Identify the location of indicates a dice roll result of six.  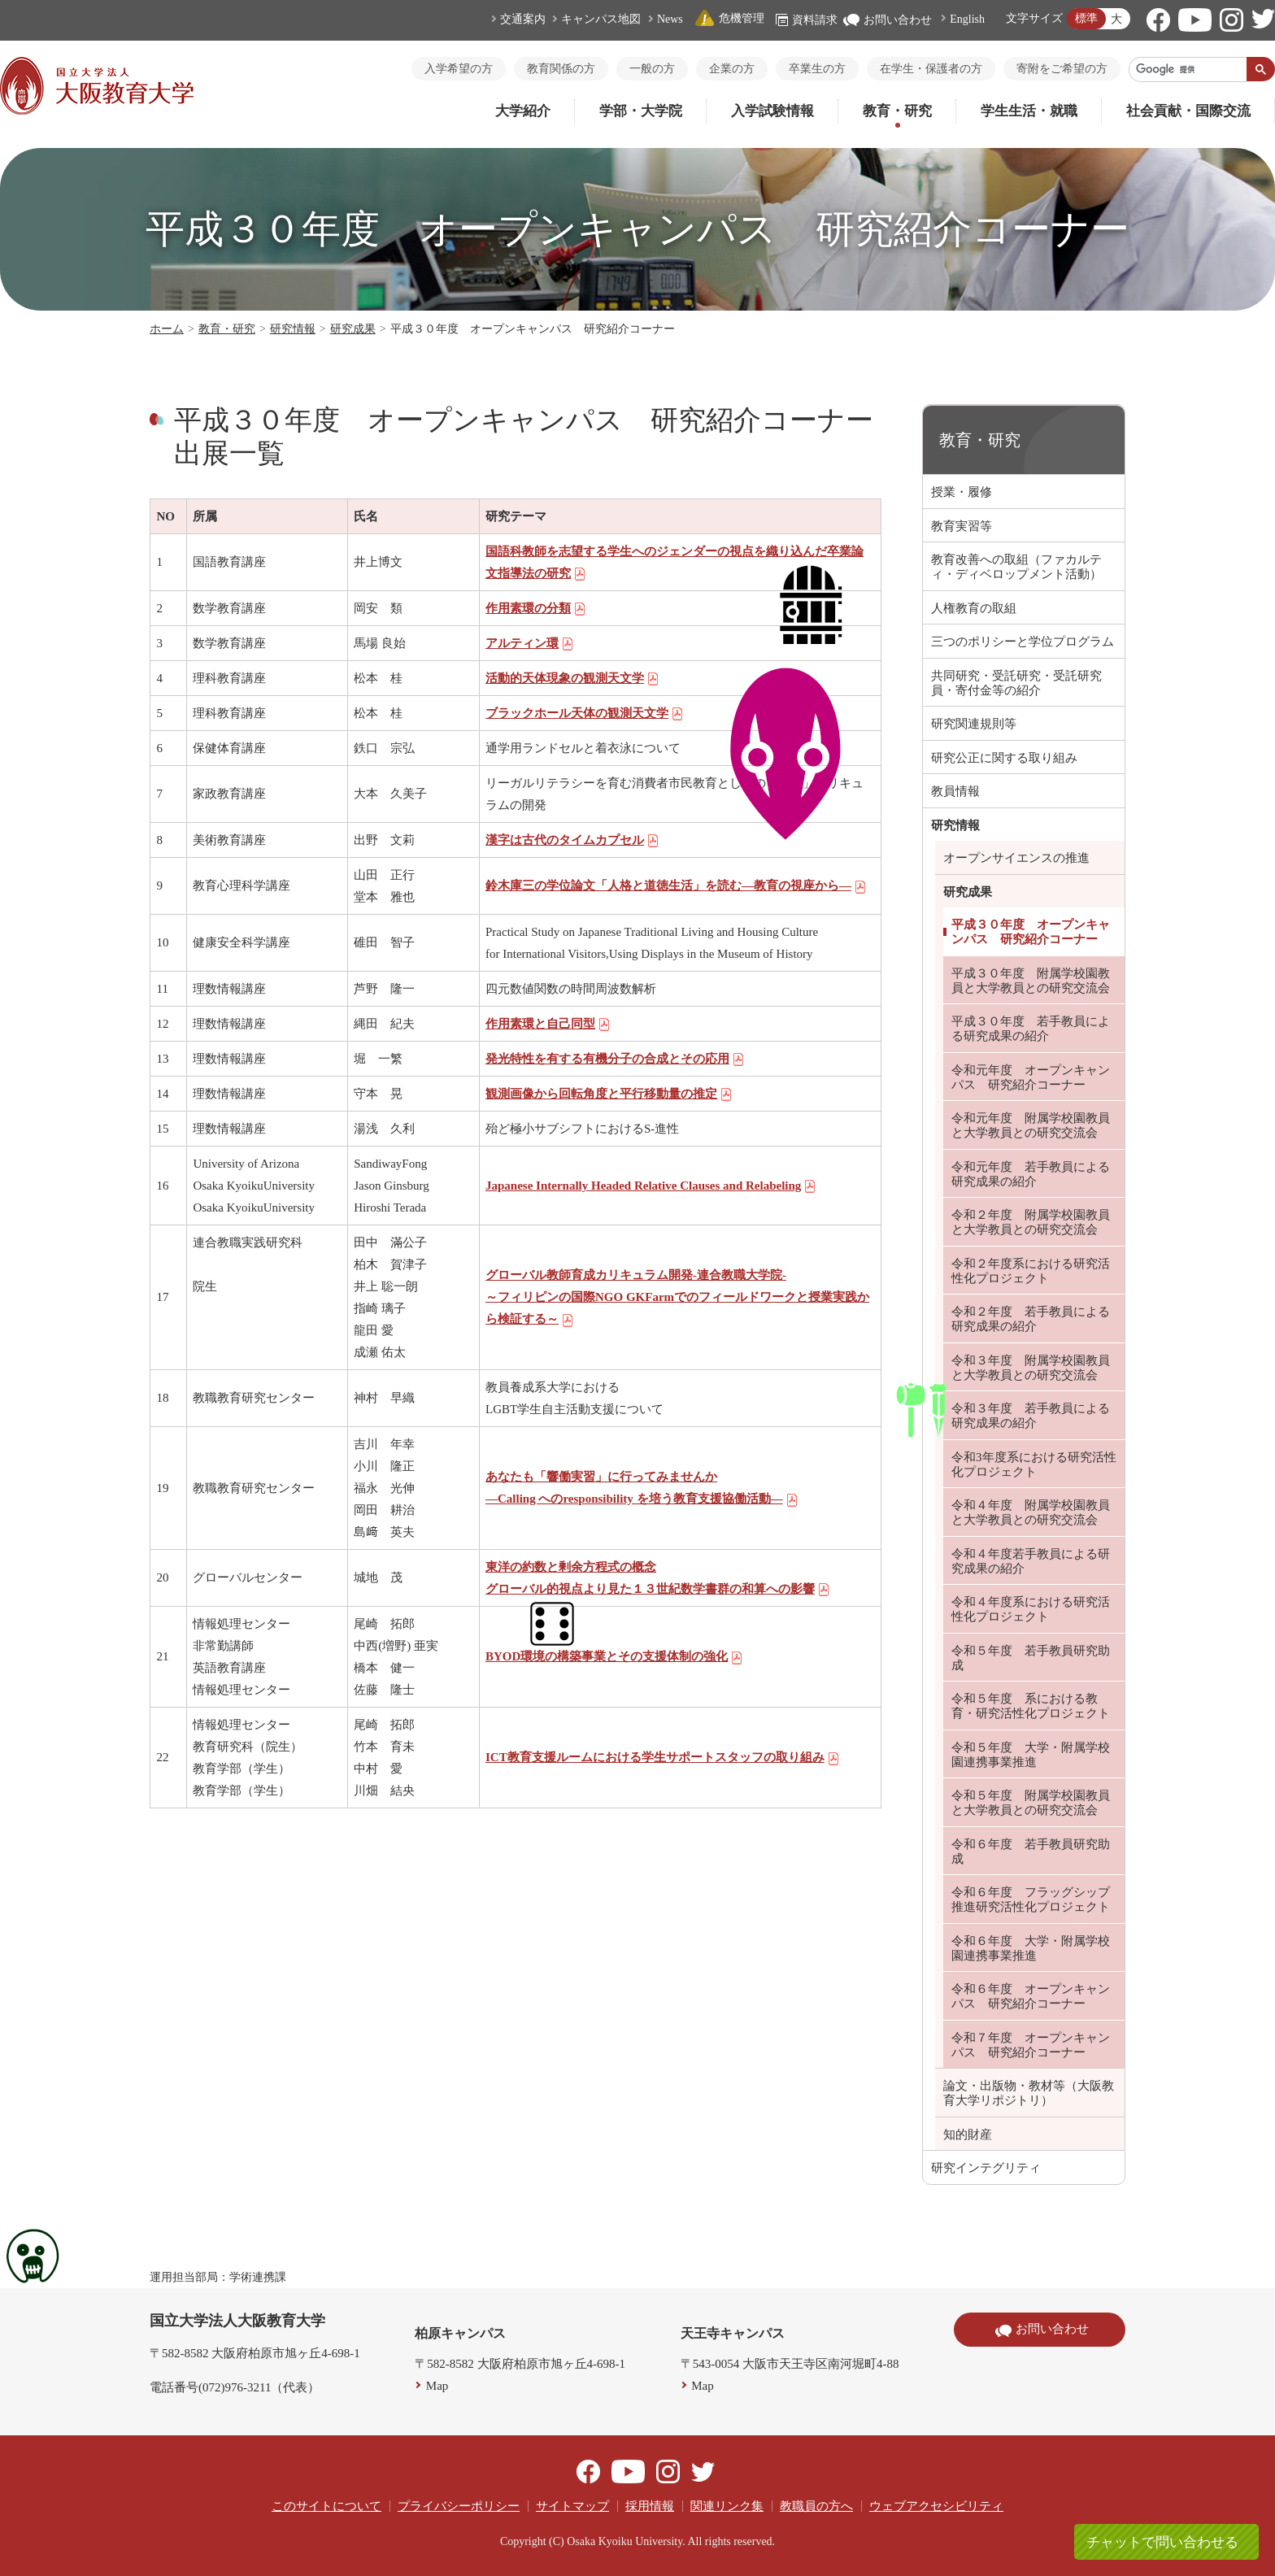
(552, 1624).